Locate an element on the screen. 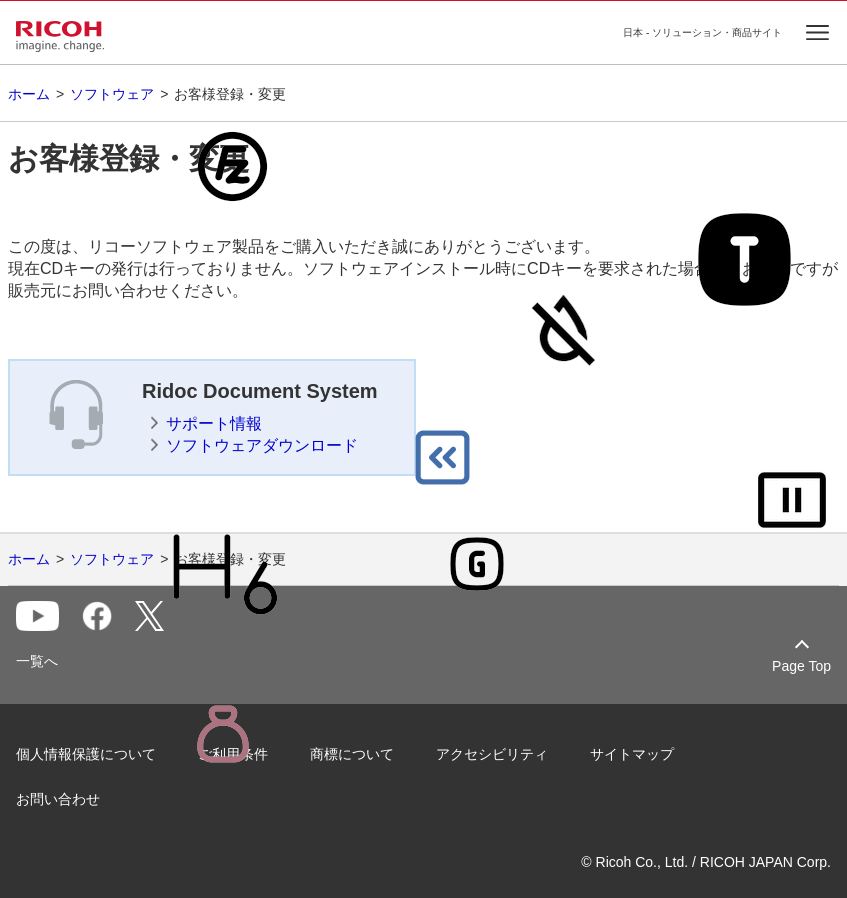  reset or clear text color formatting is located at coordinates (563, 329).